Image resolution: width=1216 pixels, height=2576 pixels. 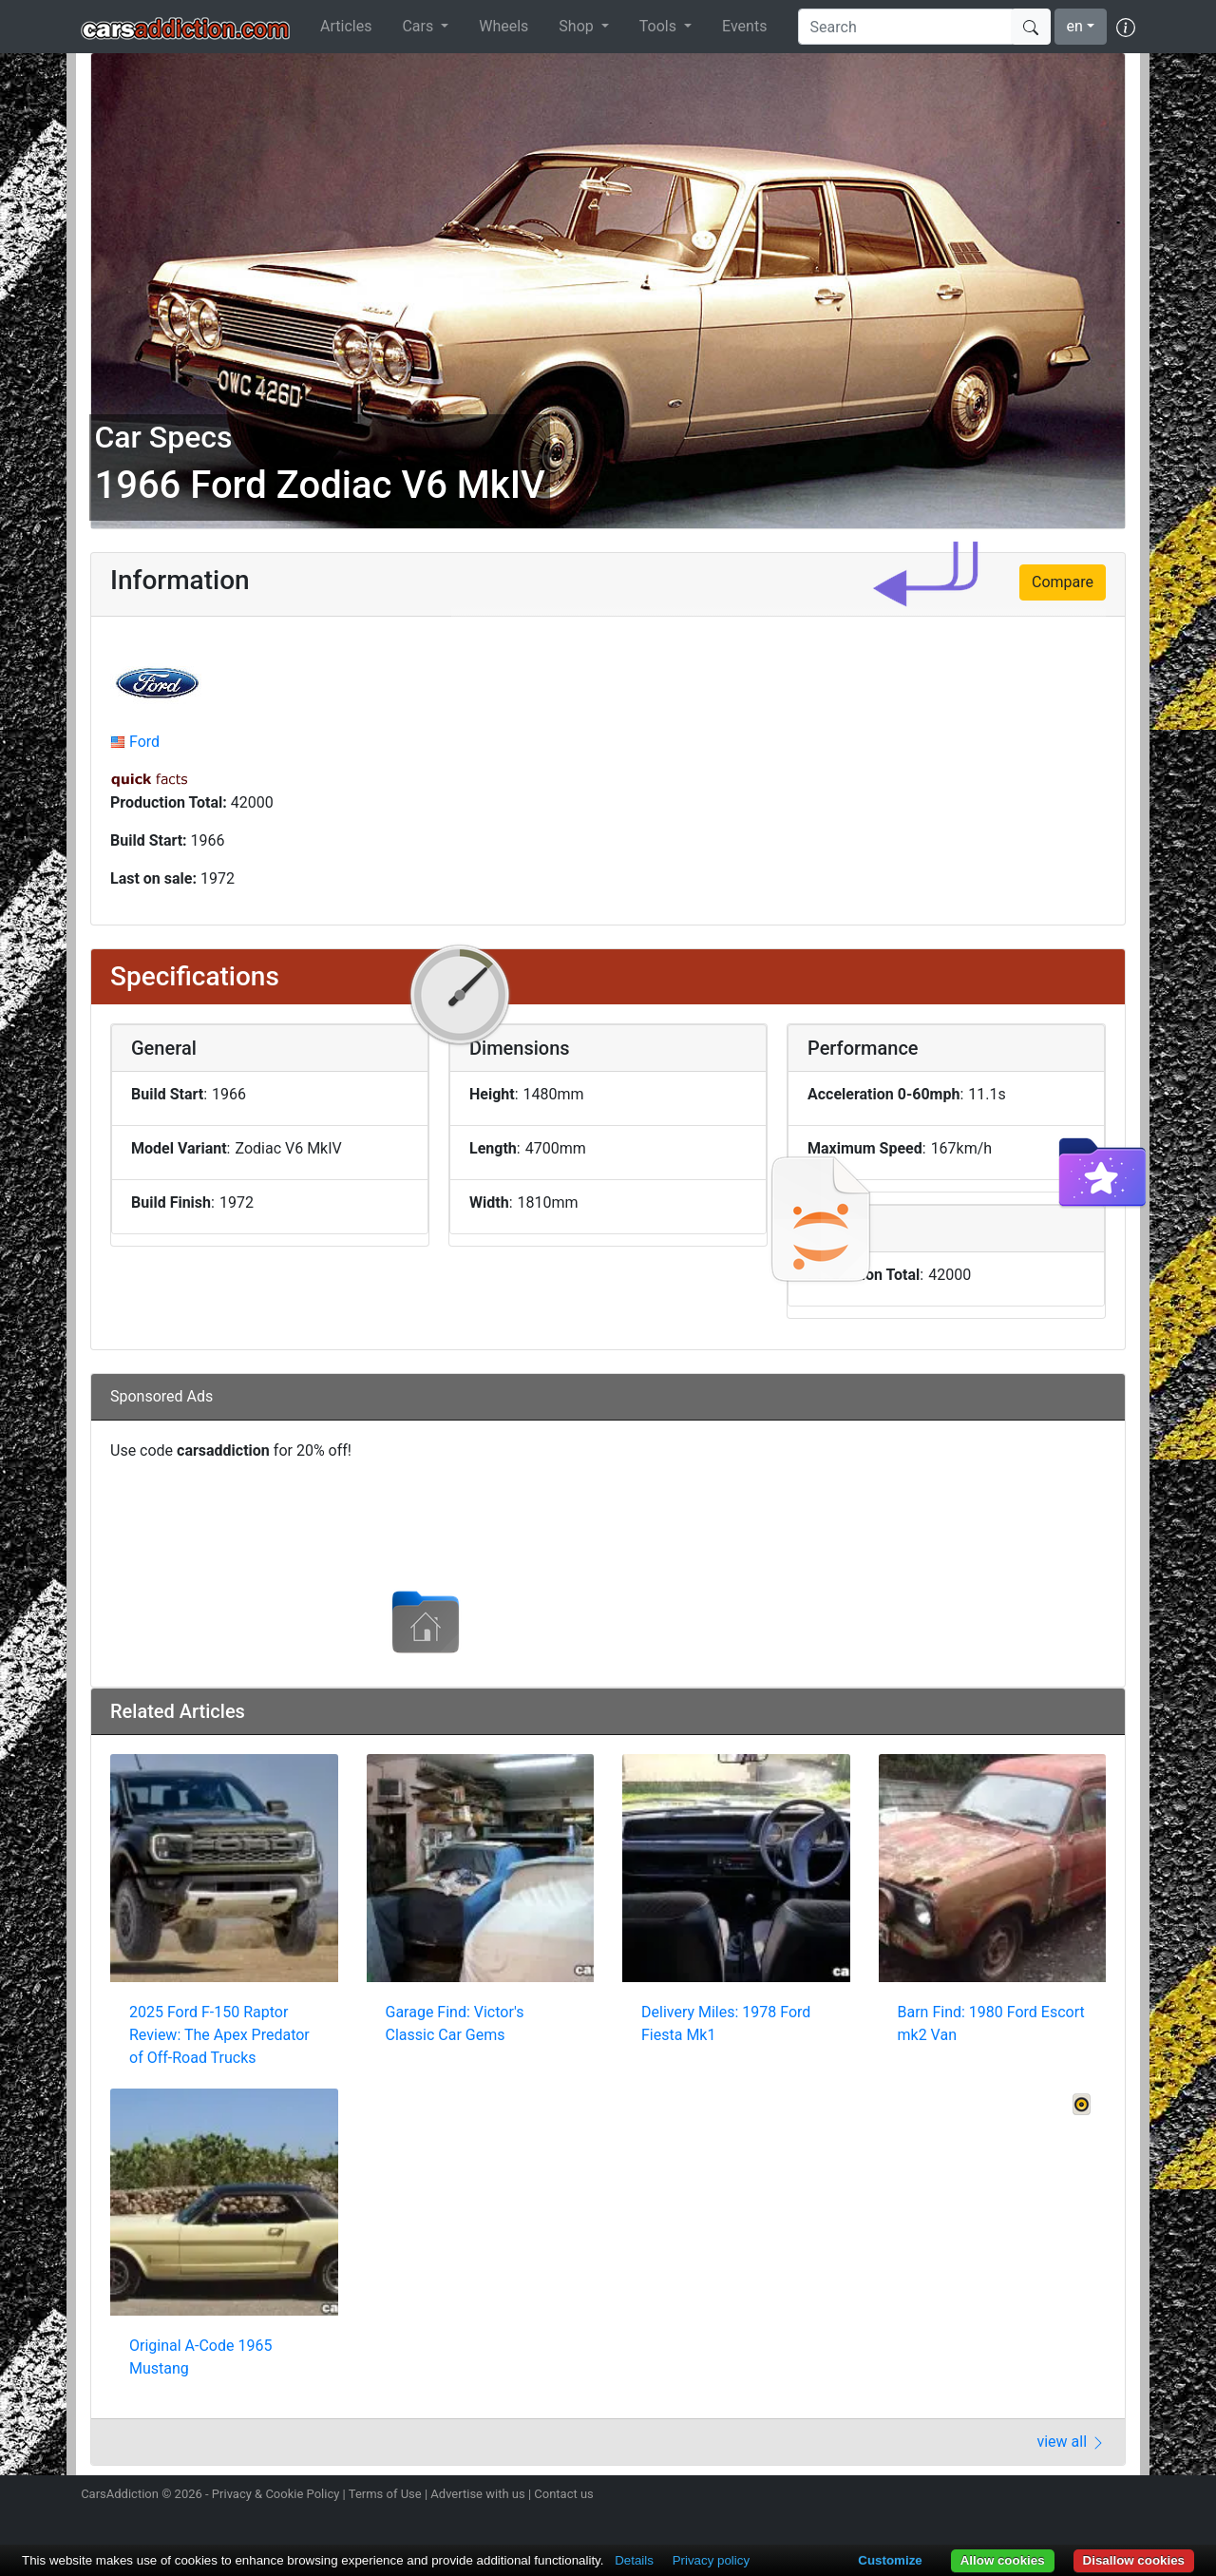 I want to click on access your home folder, so click(x=426, y=1622).